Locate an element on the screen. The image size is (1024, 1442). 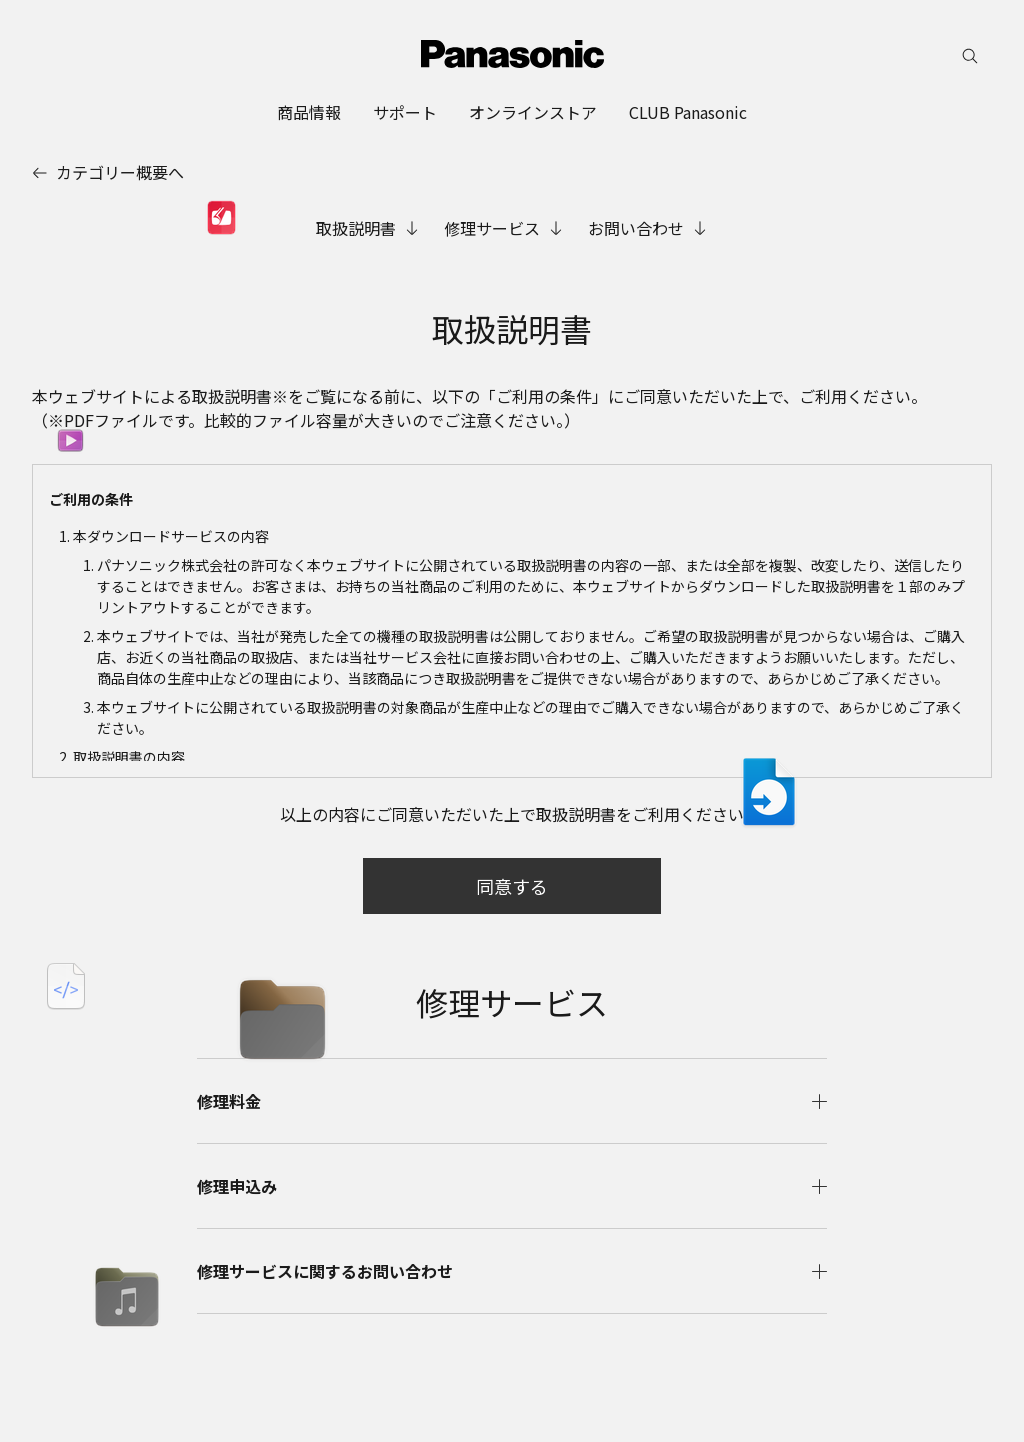
a gdscript source code file is located at coordinates (769, 793).